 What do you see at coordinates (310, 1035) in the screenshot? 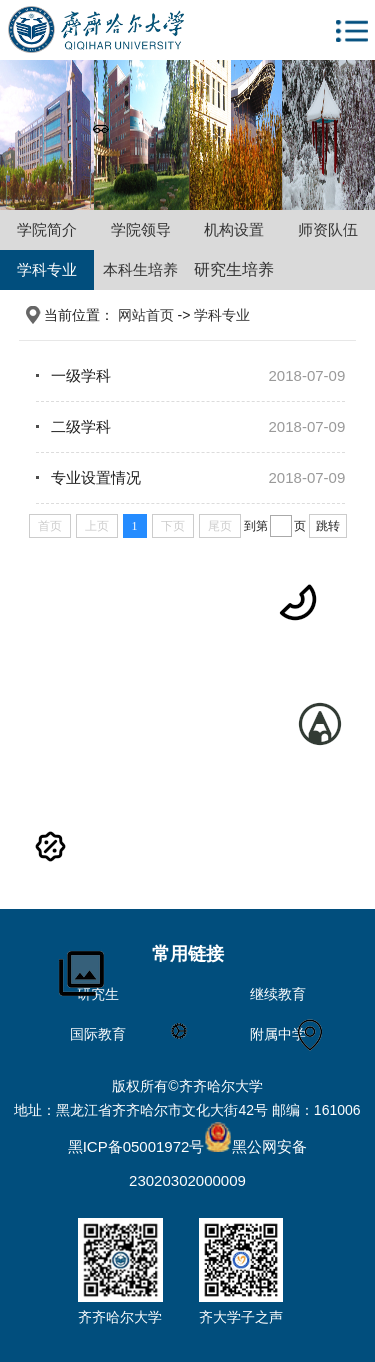
I see `view location on map` at bounding box center [310, 1035].